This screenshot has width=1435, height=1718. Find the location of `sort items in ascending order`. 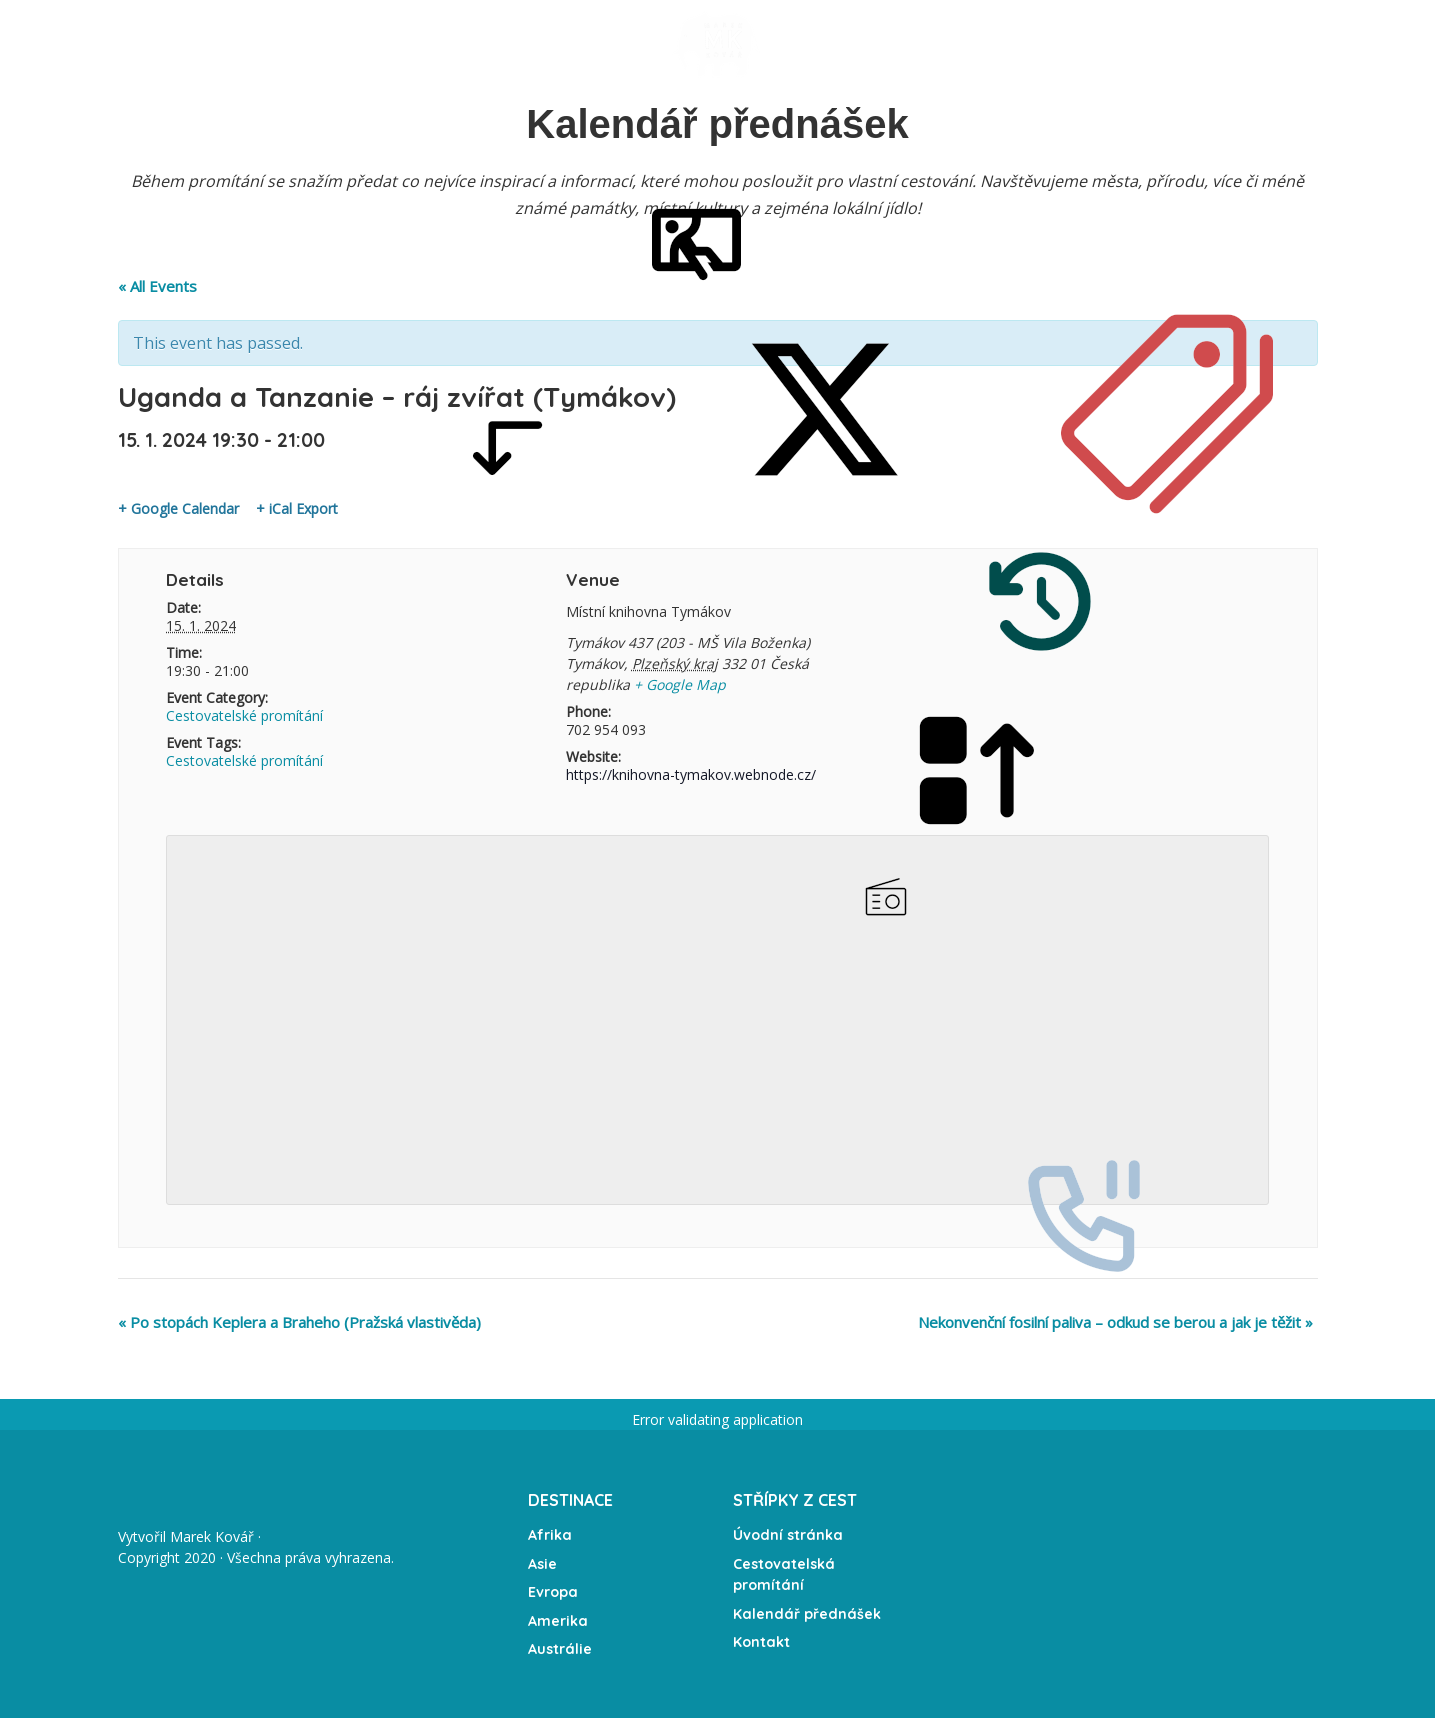

sort items in ascending order is located at coordinates (973, 770).